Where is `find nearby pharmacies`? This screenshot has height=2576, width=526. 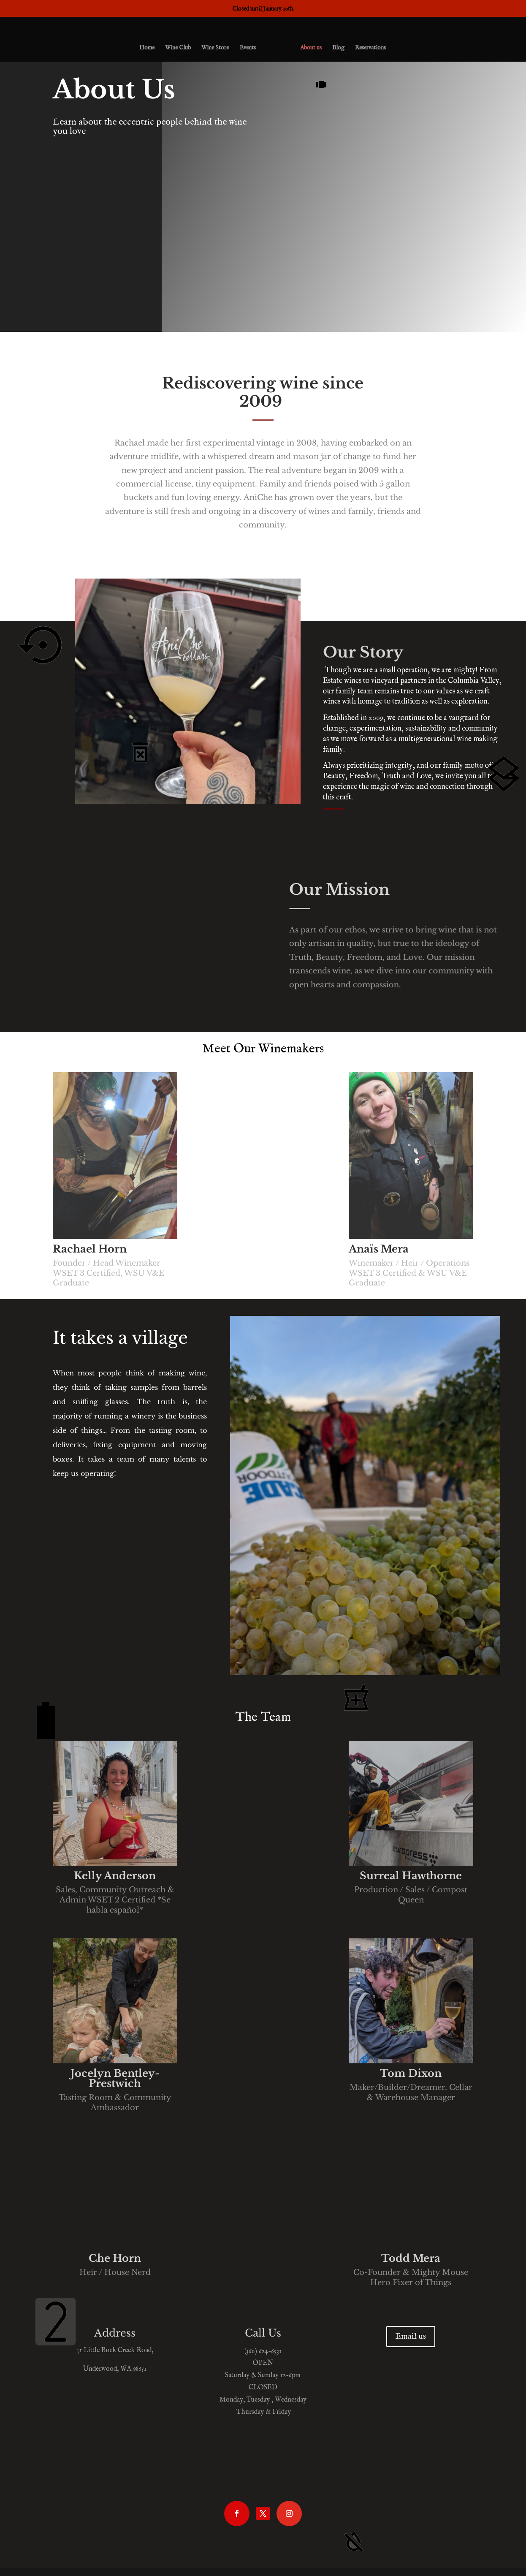 find nearby pharmacies is located at coordinates (356, 1698).